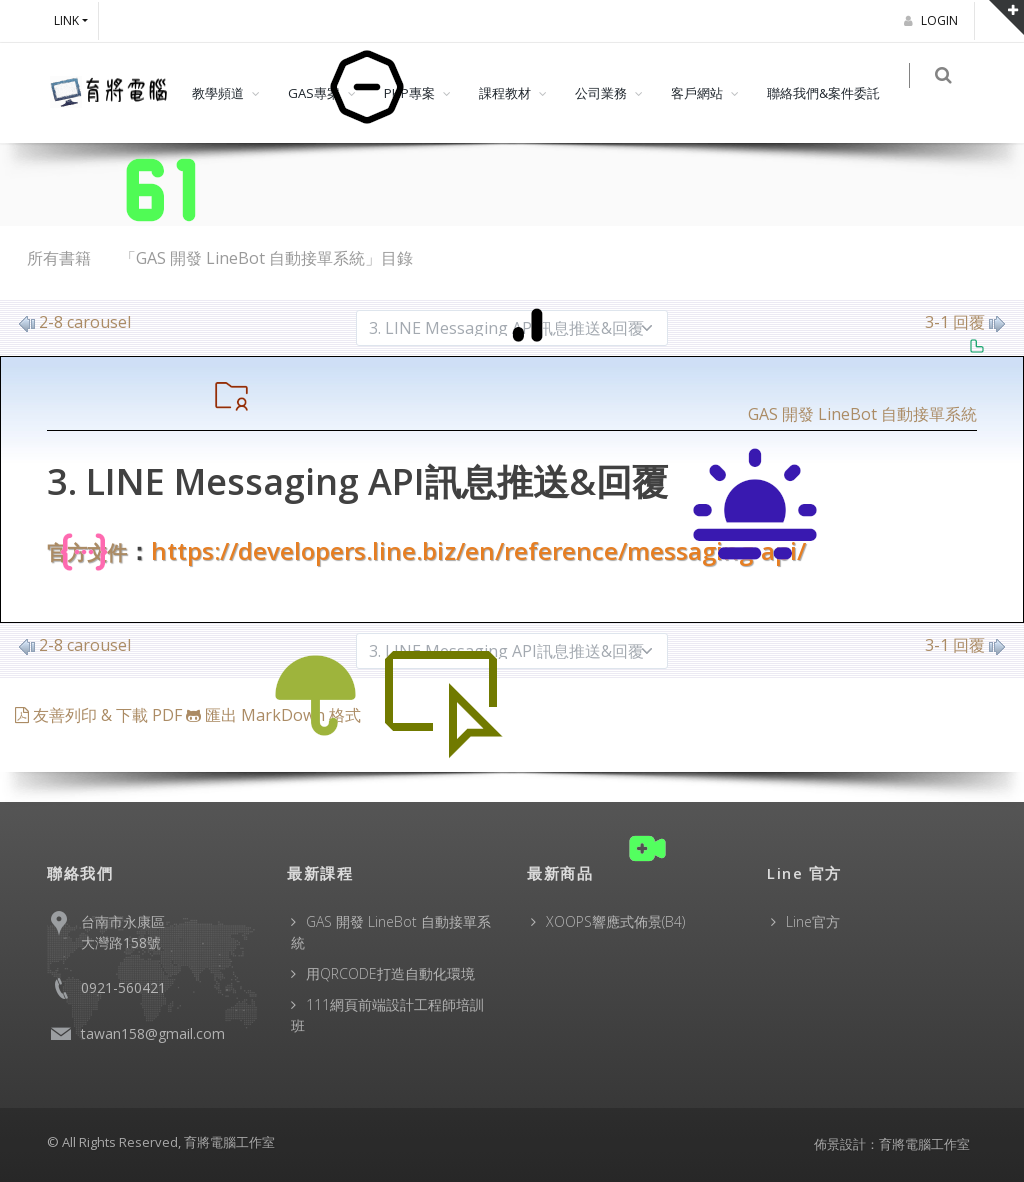  What do you see at coordinates (164, 190) in the screenshot?
I see `displays the number 61 as a badge or counter` at bounding box center [164, 190].